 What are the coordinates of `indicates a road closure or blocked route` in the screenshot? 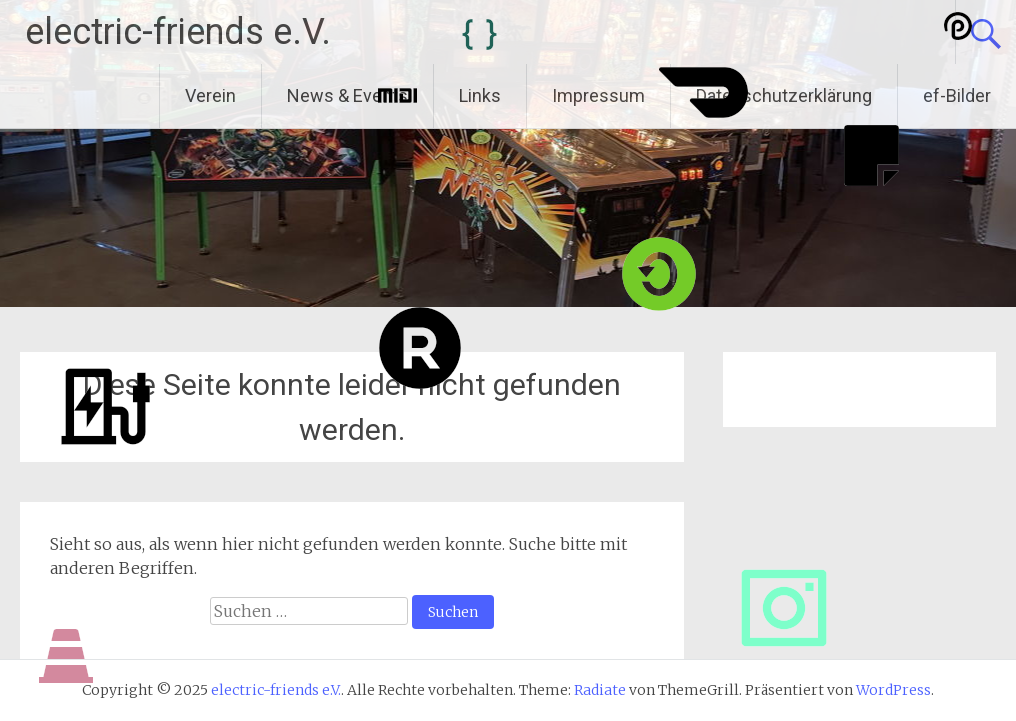 It's located at (66, 656).